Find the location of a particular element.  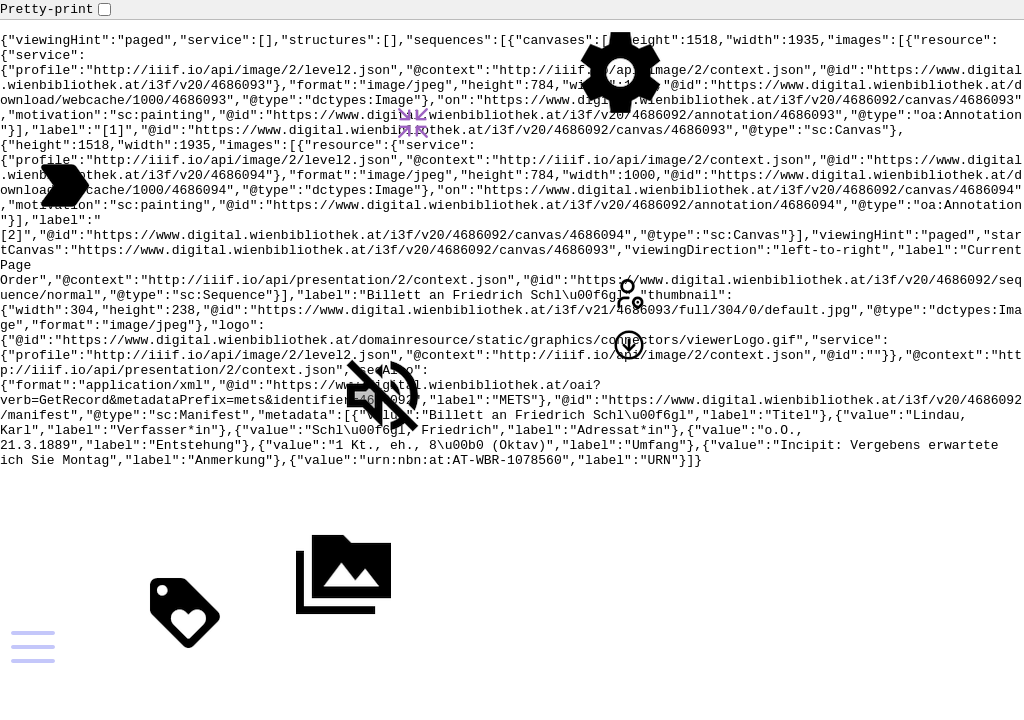

exit fullscreen mode is located at coordinates (413, 123).